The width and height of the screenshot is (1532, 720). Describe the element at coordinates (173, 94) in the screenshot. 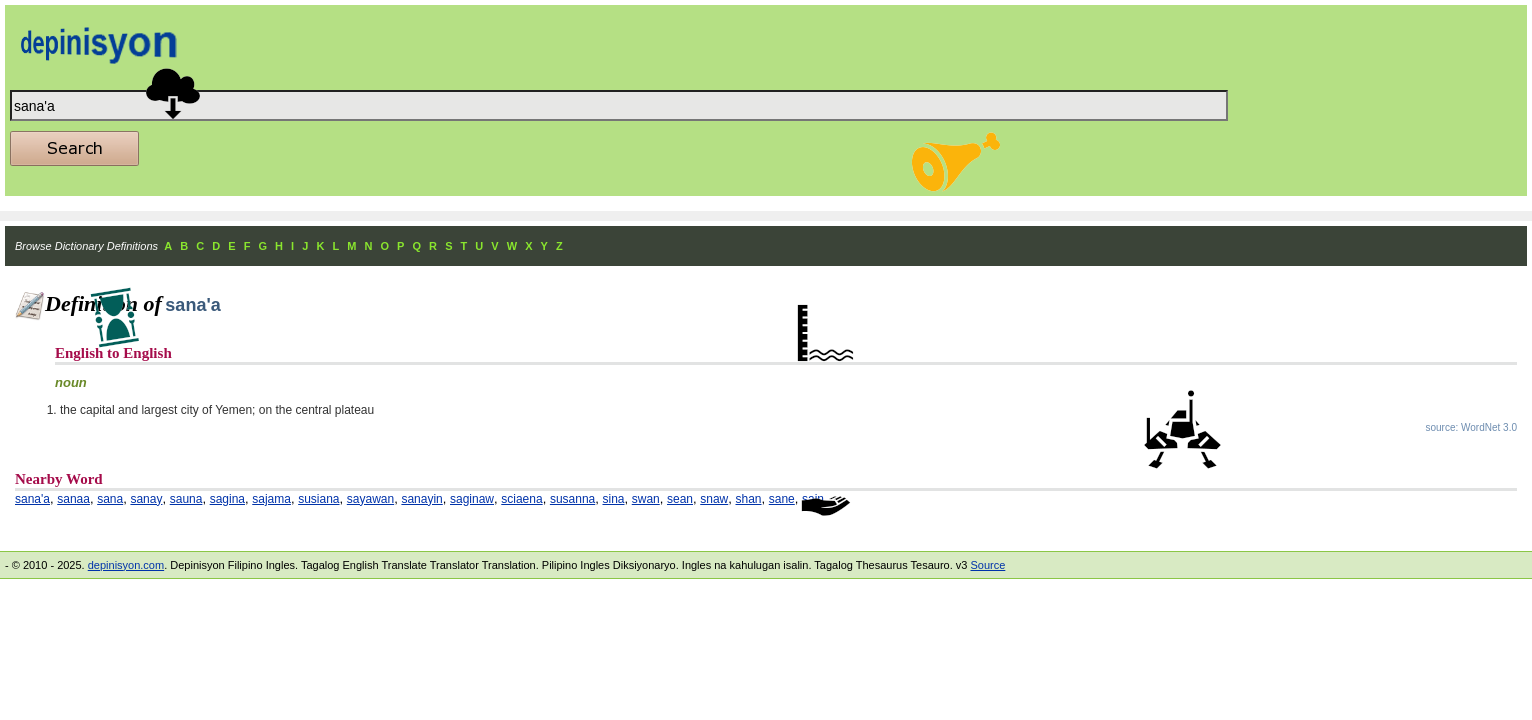

I see `download file from cloud storage` at that location.